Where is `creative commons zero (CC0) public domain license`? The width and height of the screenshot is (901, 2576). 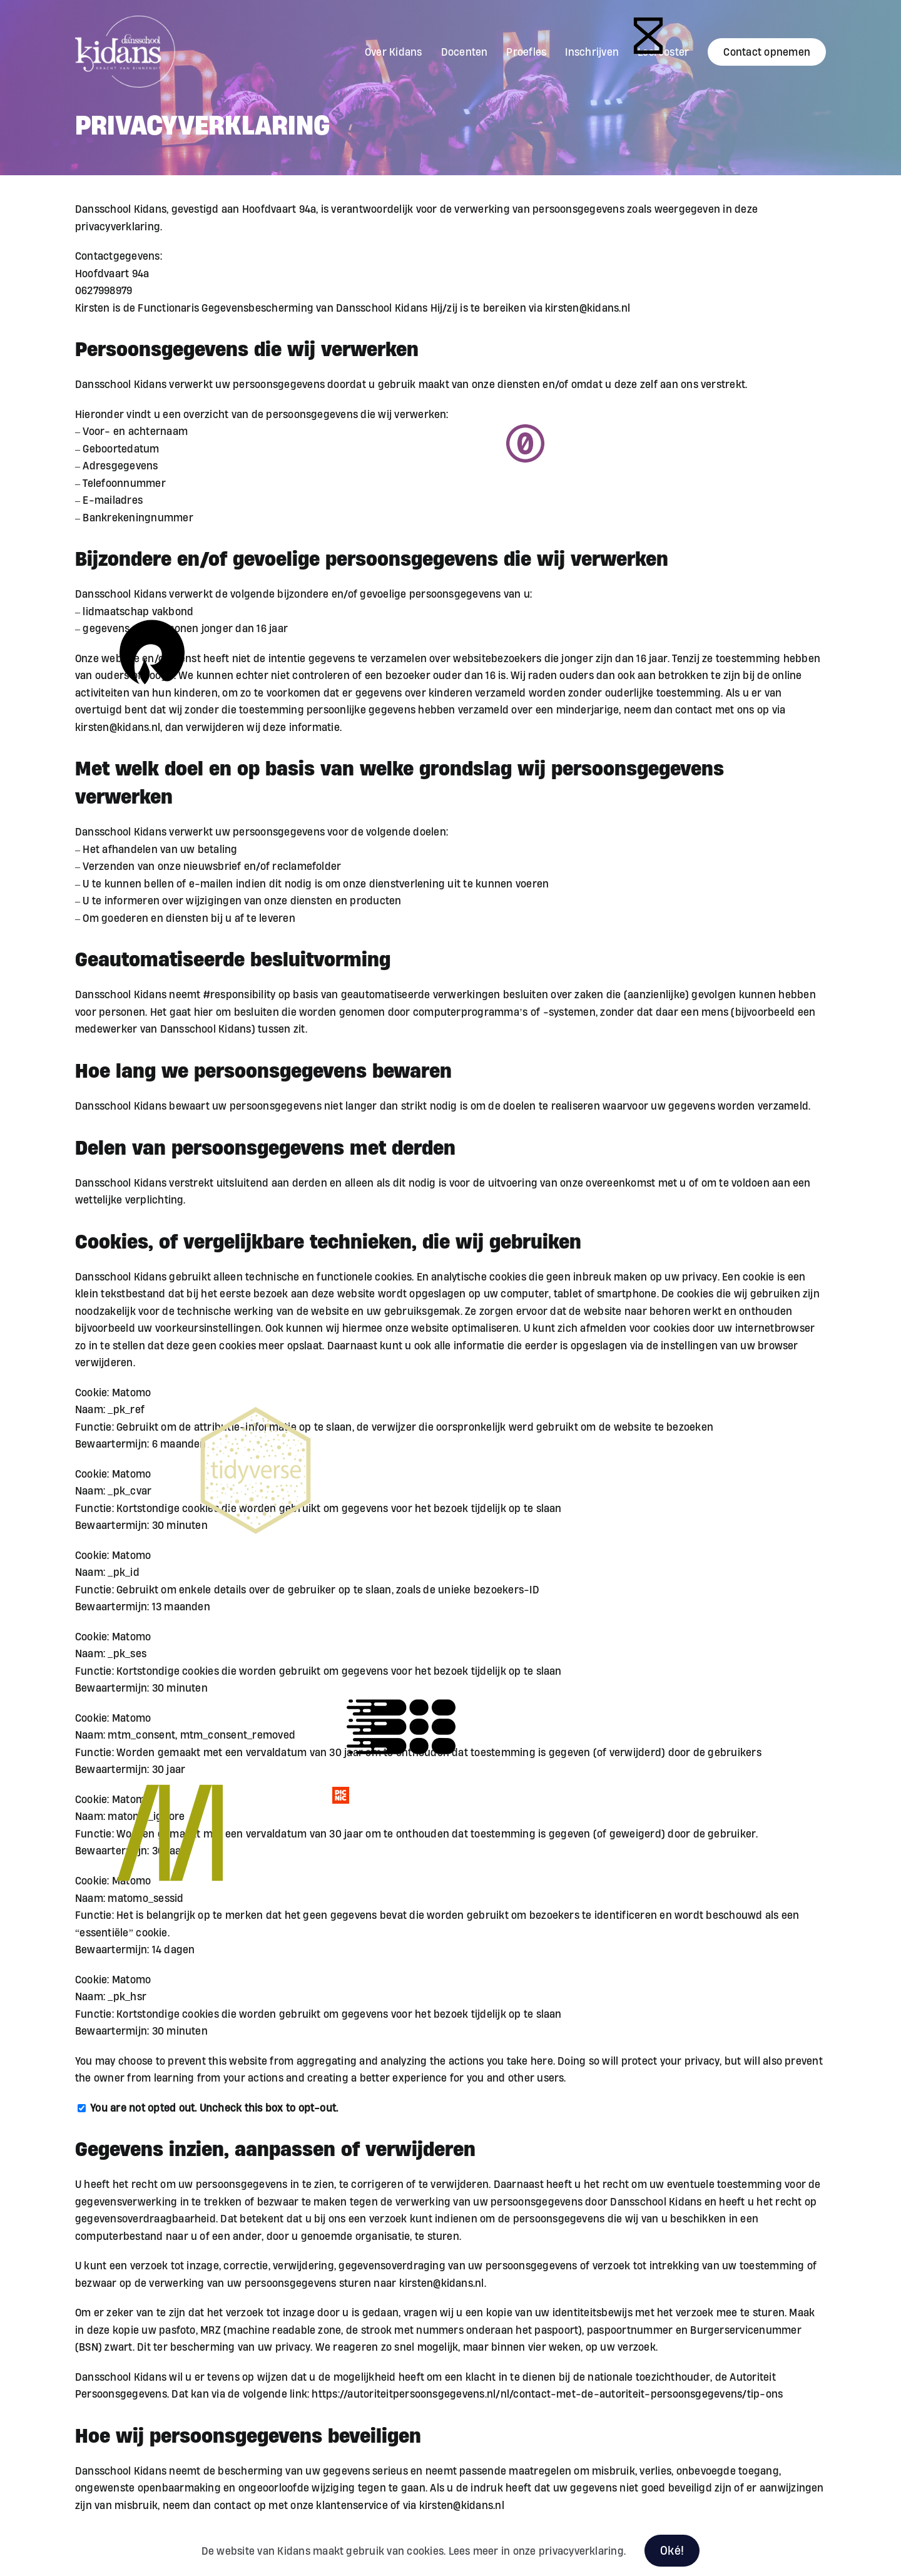
creative commons zero (CC0) public domain license is located at coordinates (525, 443).